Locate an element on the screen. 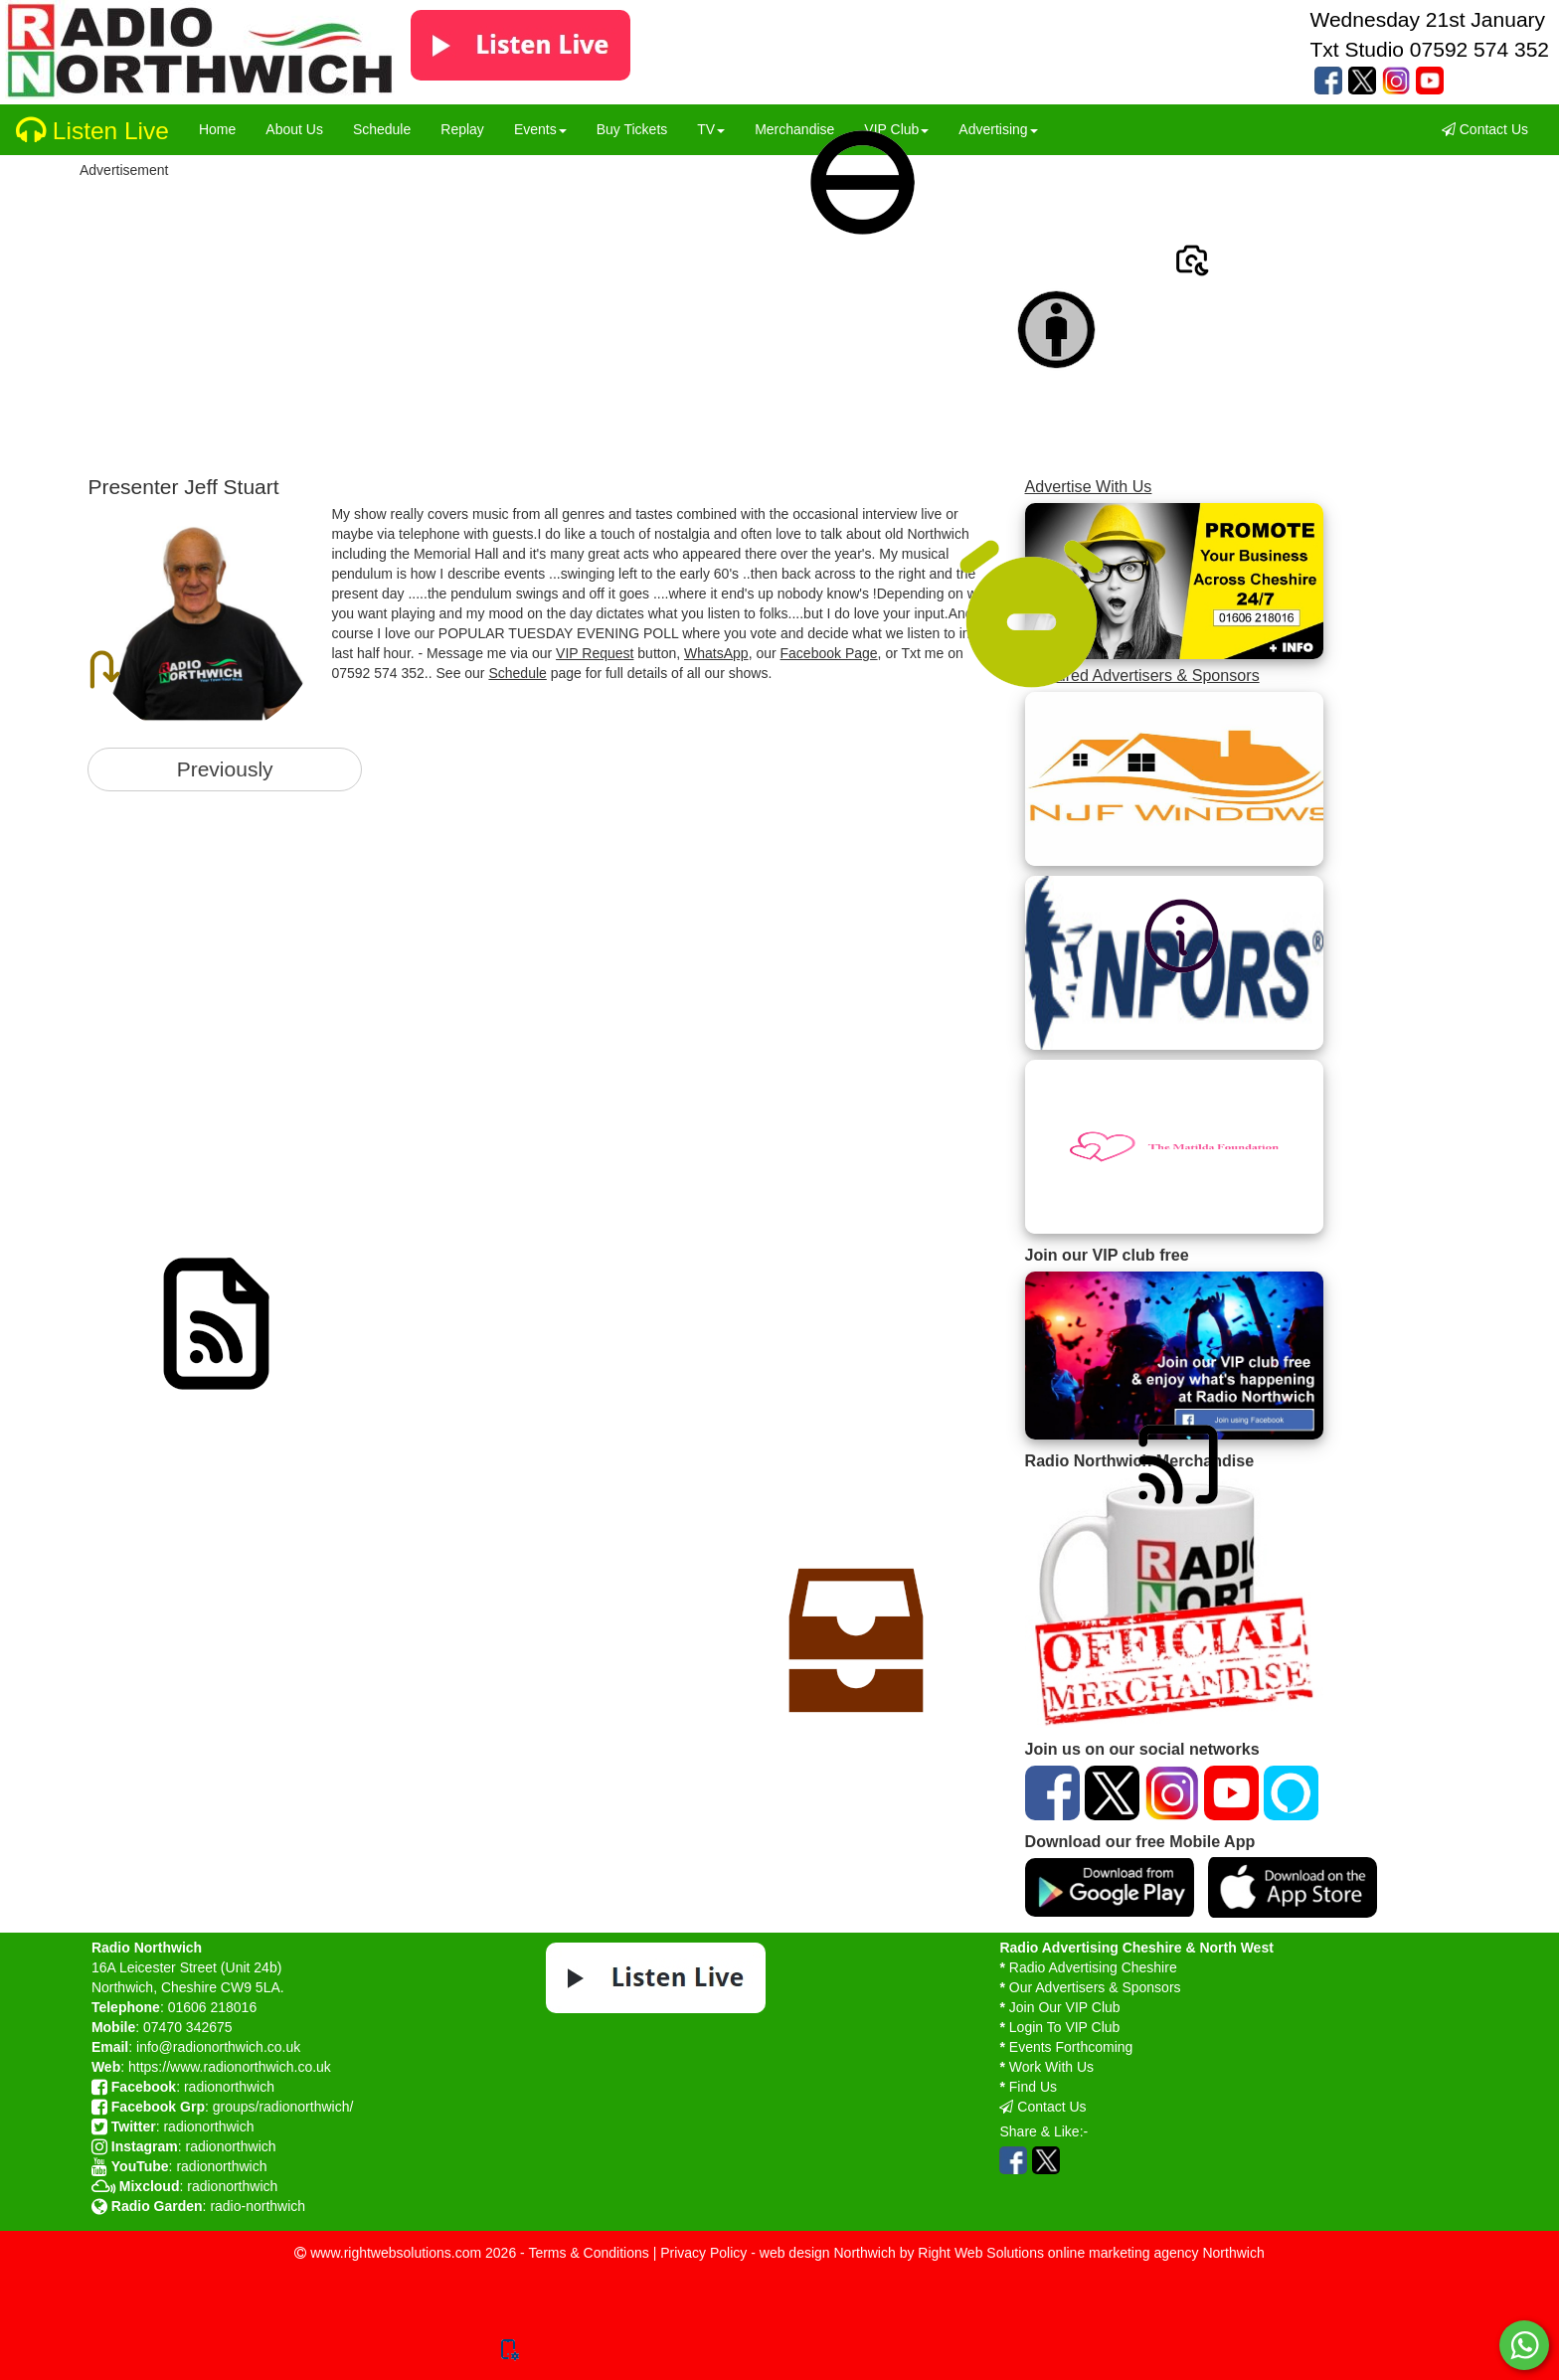  switch to night mode camera is located at coordinates (1191, 258).